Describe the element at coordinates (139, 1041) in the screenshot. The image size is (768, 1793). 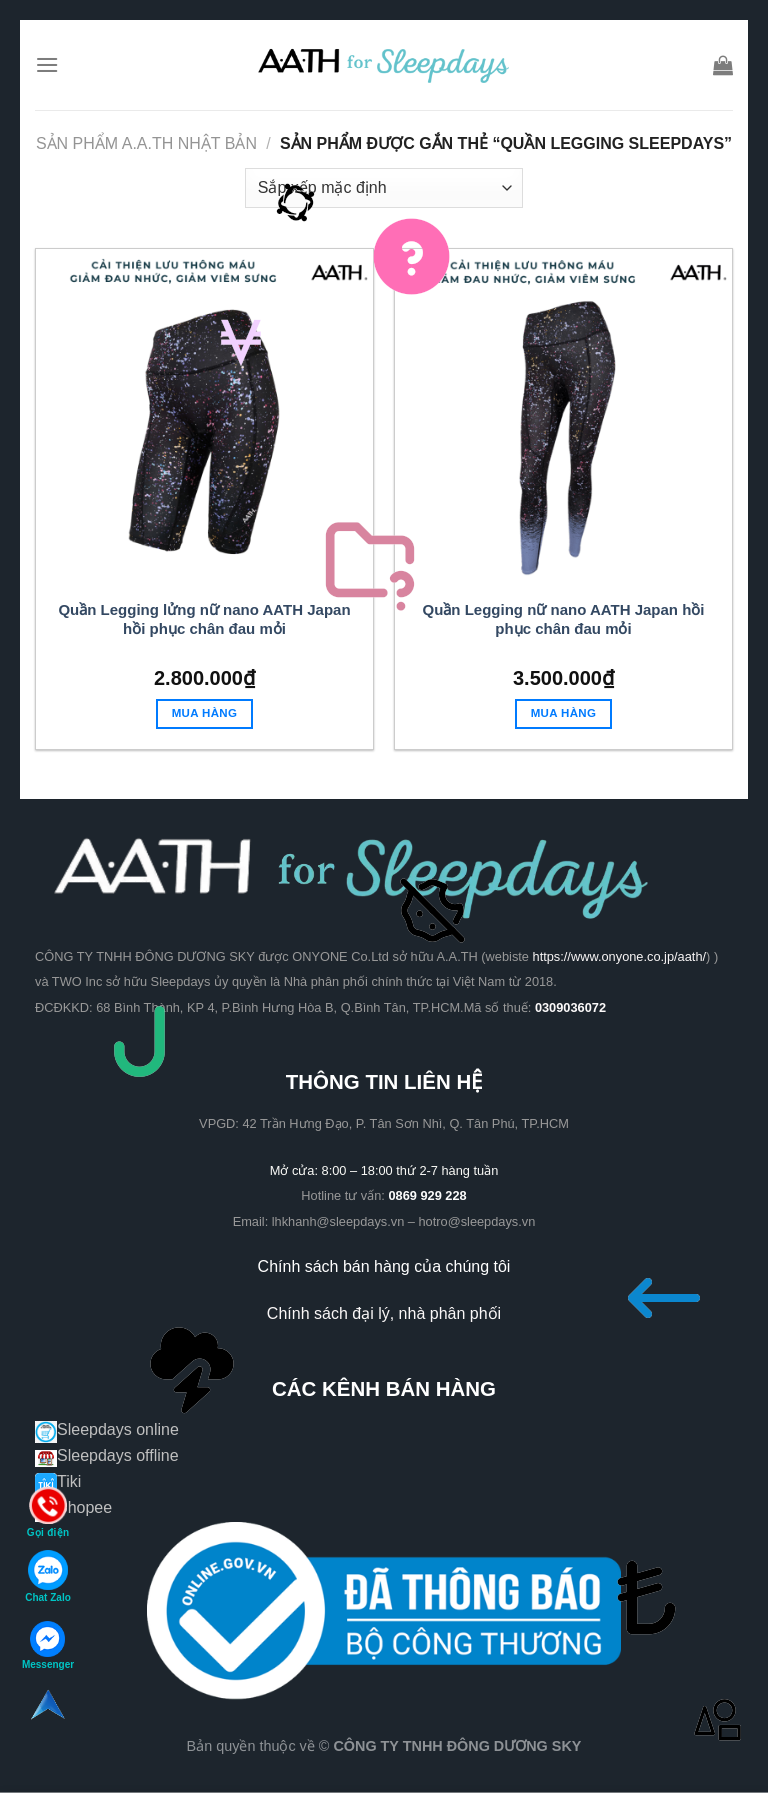
I see `the letter J text element or keyboard shortcut indicator` at that location.